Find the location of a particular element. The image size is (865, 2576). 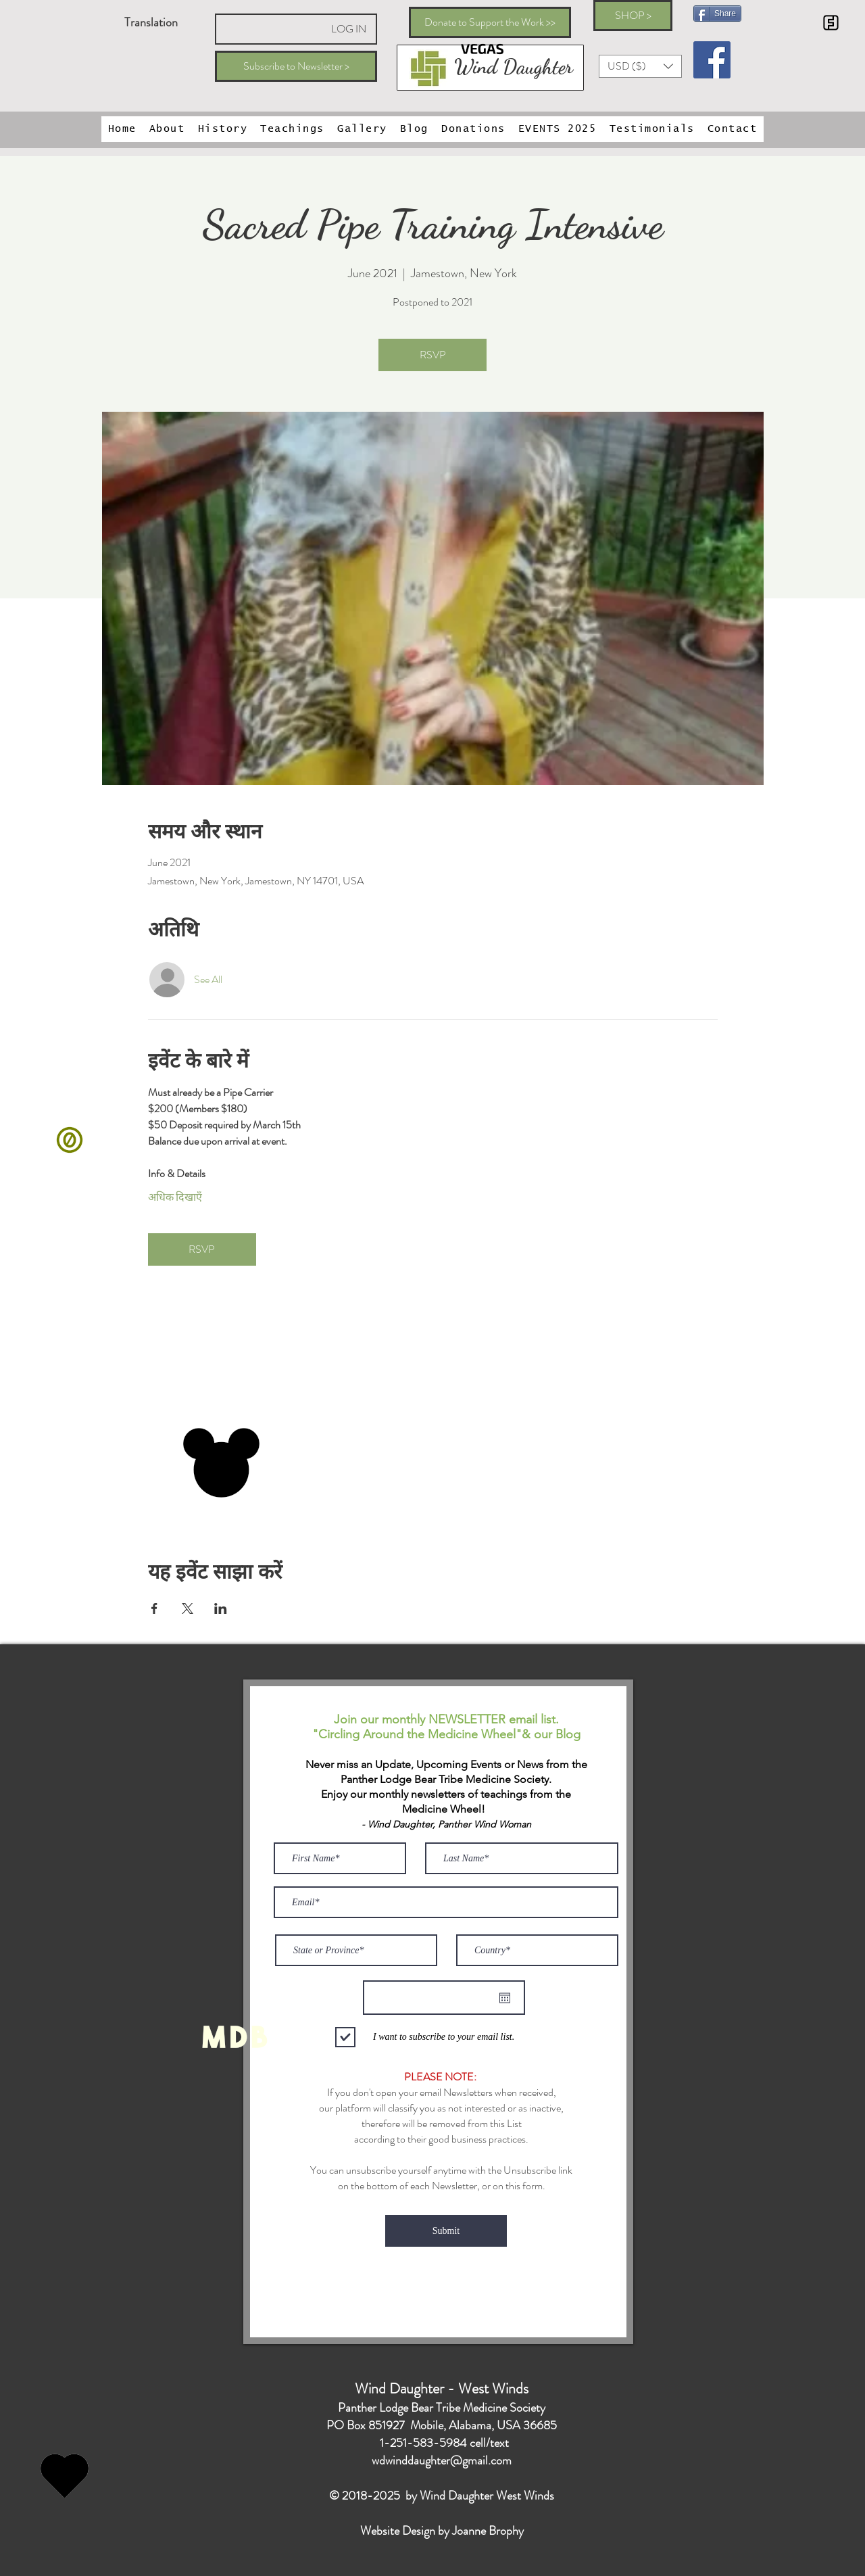

add to favorites is located at coordinates (64, 2475).